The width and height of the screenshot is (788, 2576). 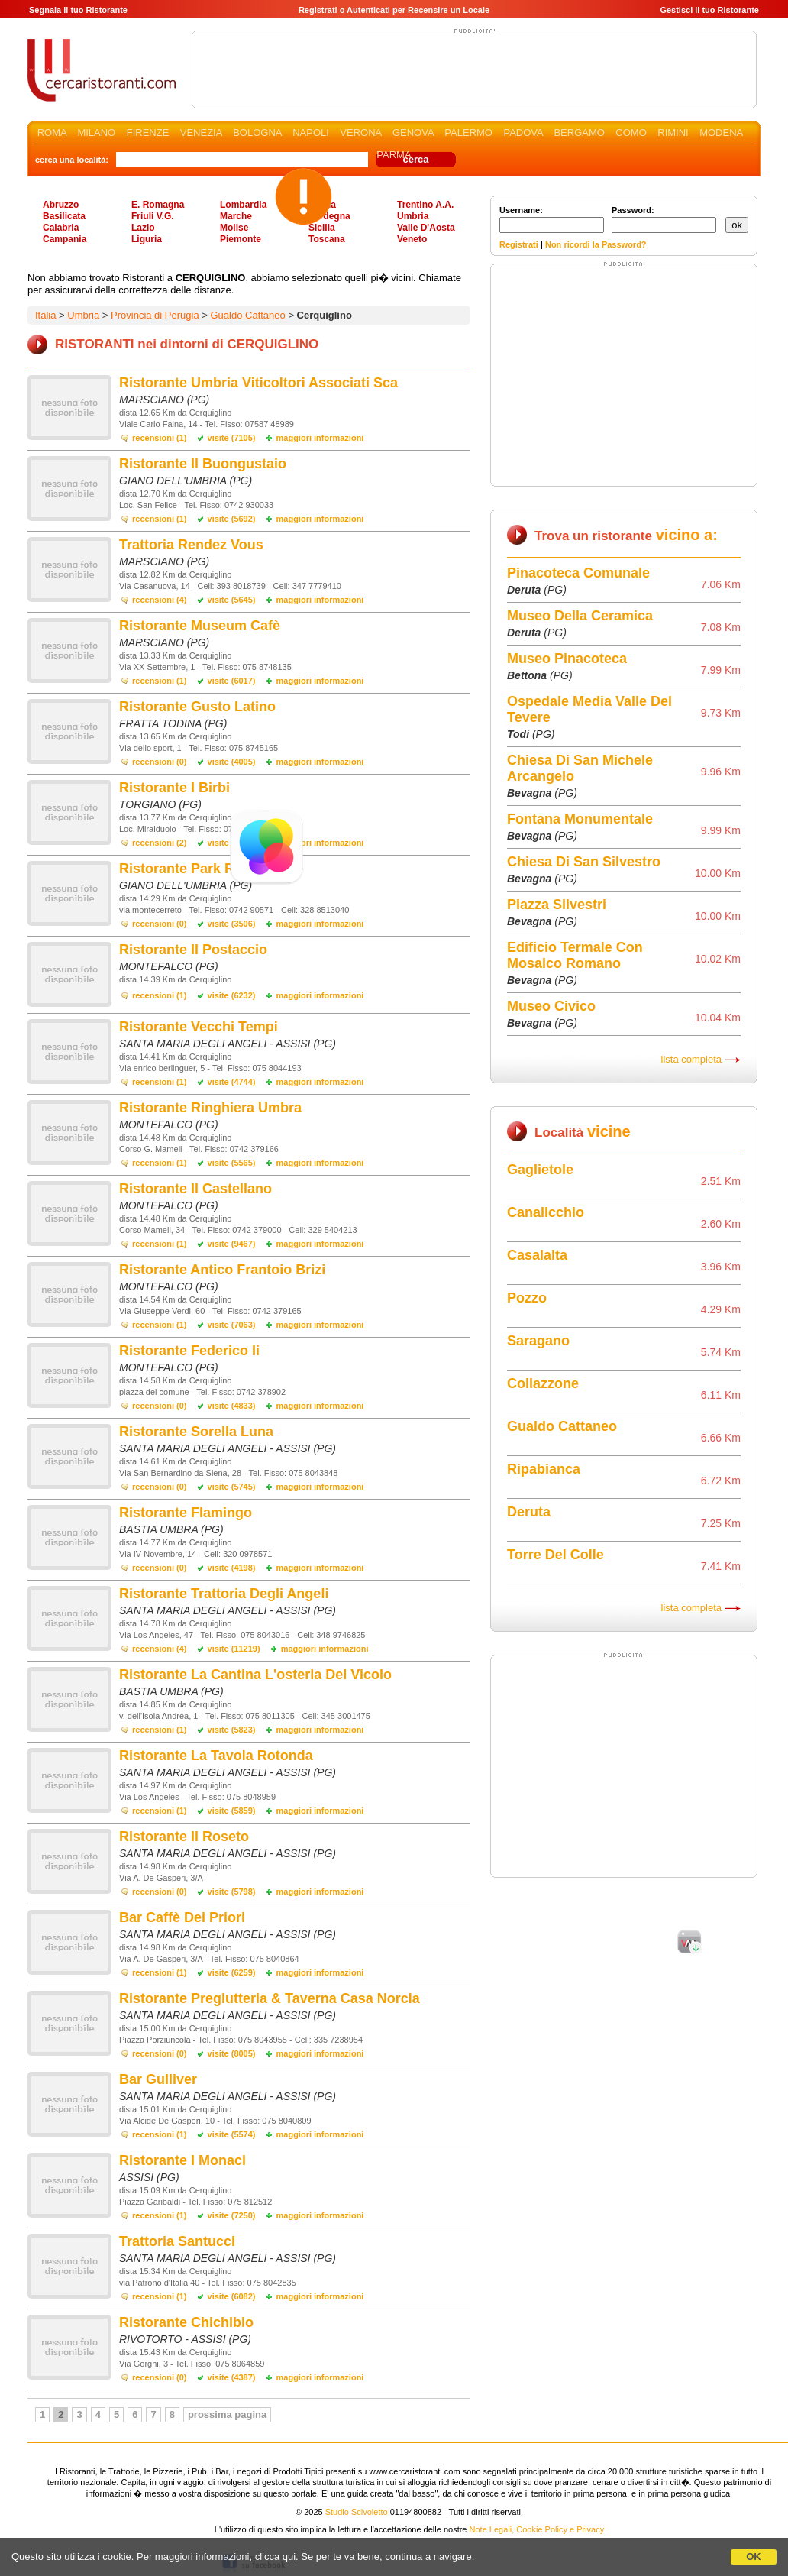 What do you see at coordinates (303, 196) in the screenshot?
I see `indicates a warning or caution state` at bounding box center [303, 196].